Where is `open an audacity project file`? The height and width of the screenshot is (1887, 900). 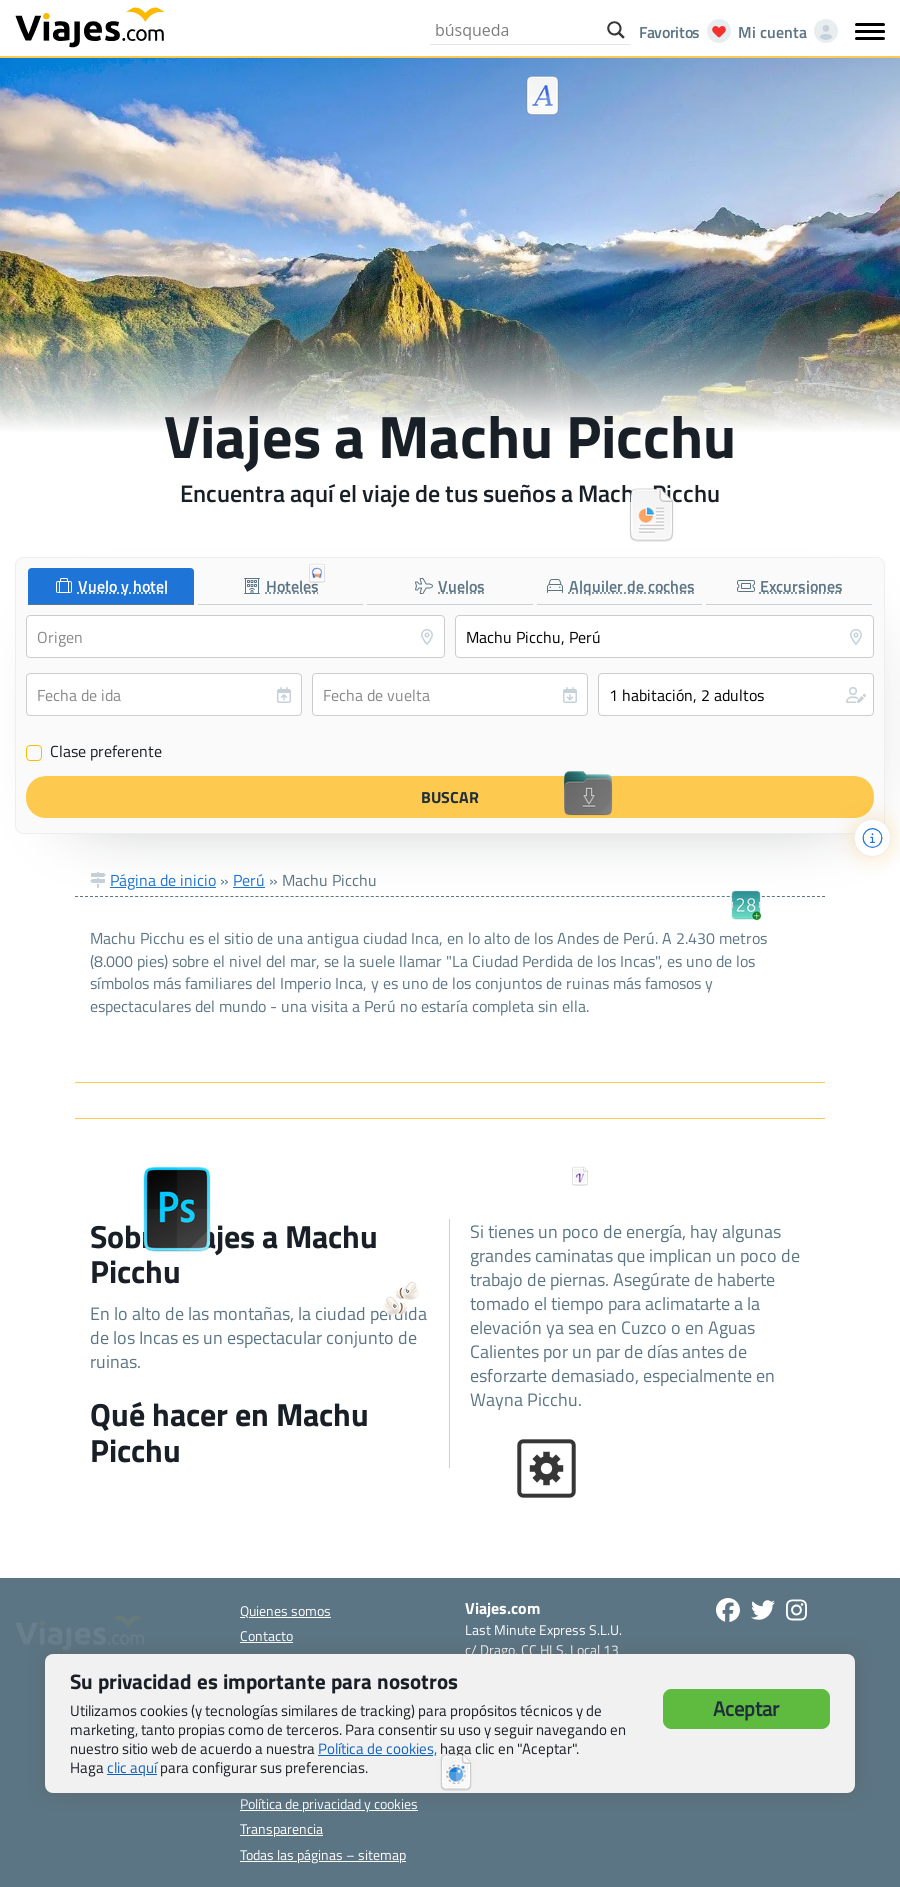 open an audacity project file is located at coordinates (317, 573).